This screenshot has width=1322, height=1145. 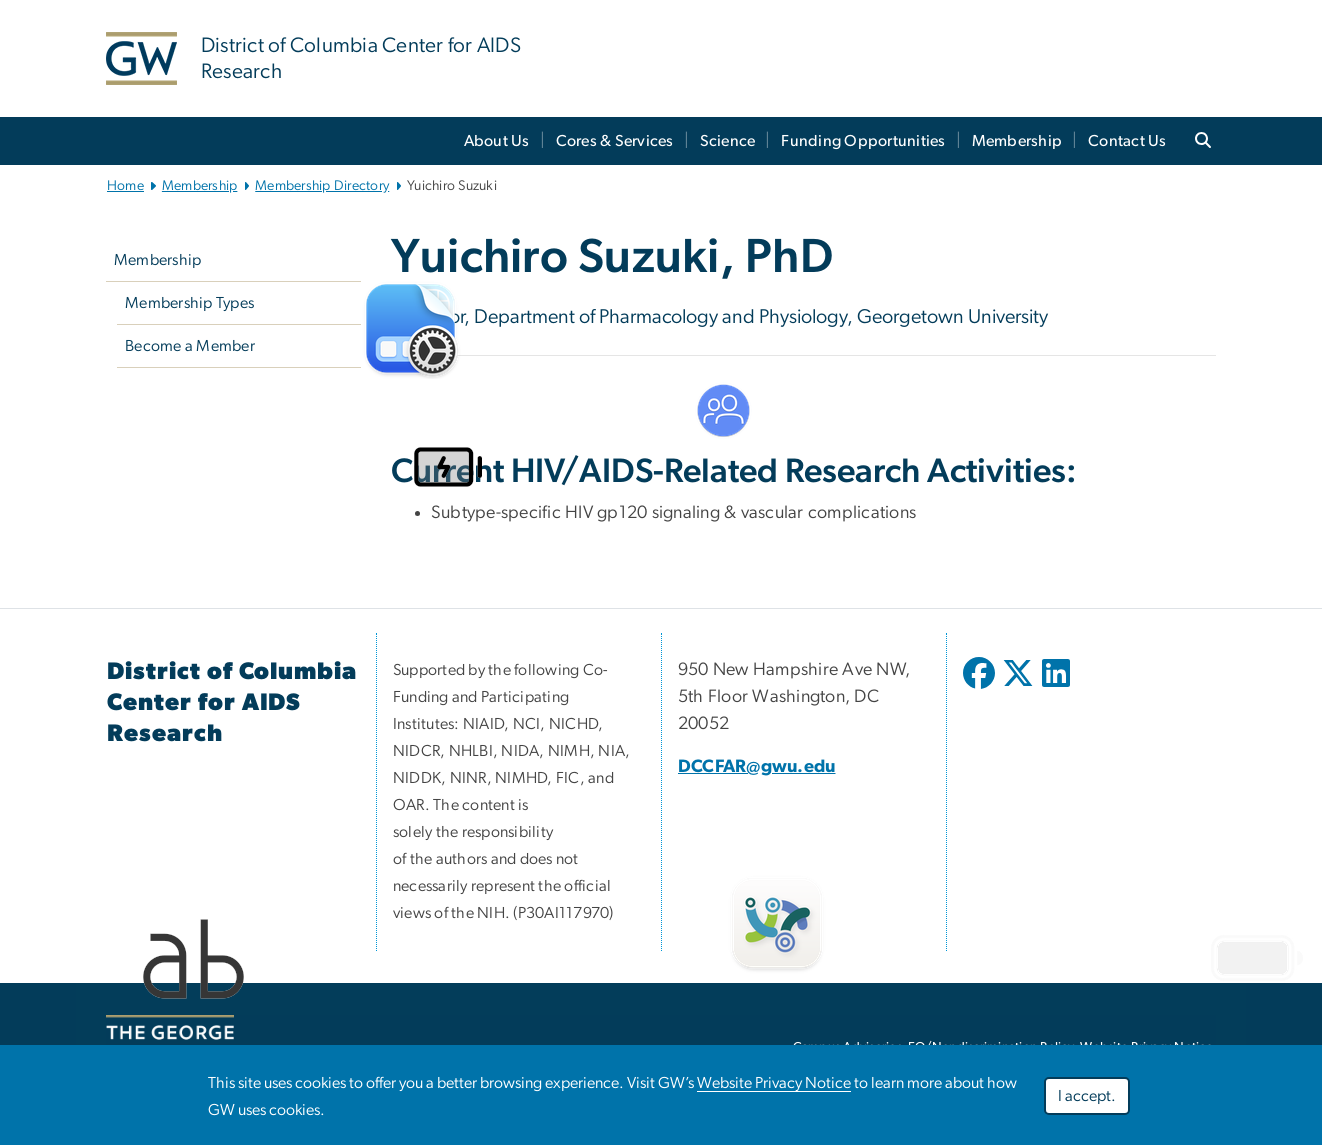 I want to click on open system profiler application, so click(x=410, y=328).